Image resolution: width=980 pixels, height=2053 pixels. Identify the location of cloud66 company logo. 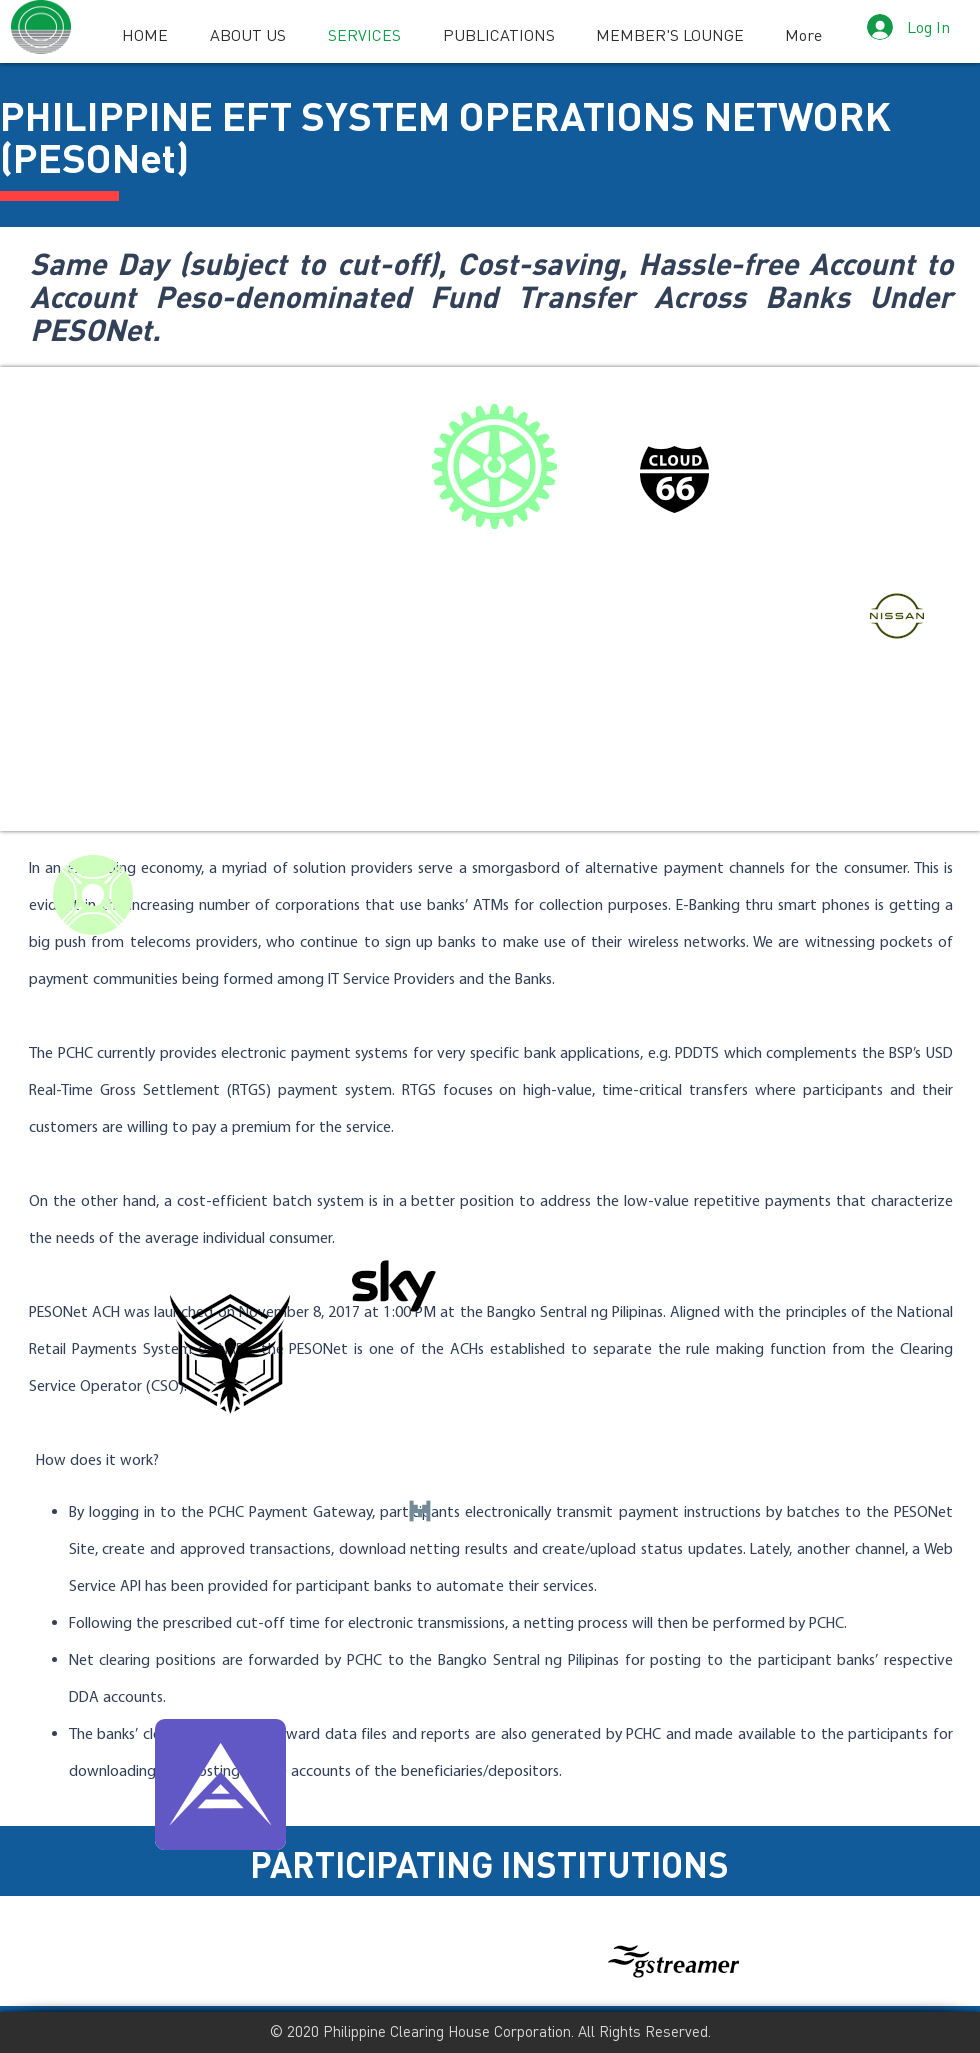
(674, 479).